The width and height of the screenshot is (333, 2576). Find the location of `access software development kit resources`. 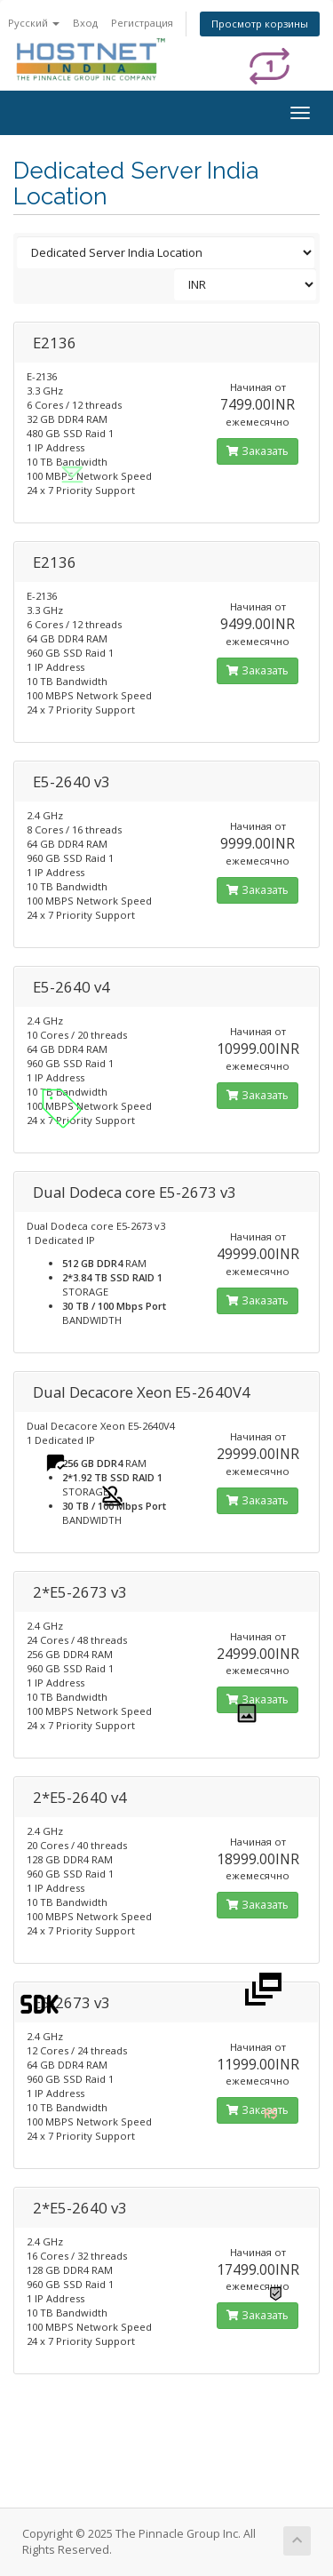

access software development kit resources is located at coordinates (39, 2004).